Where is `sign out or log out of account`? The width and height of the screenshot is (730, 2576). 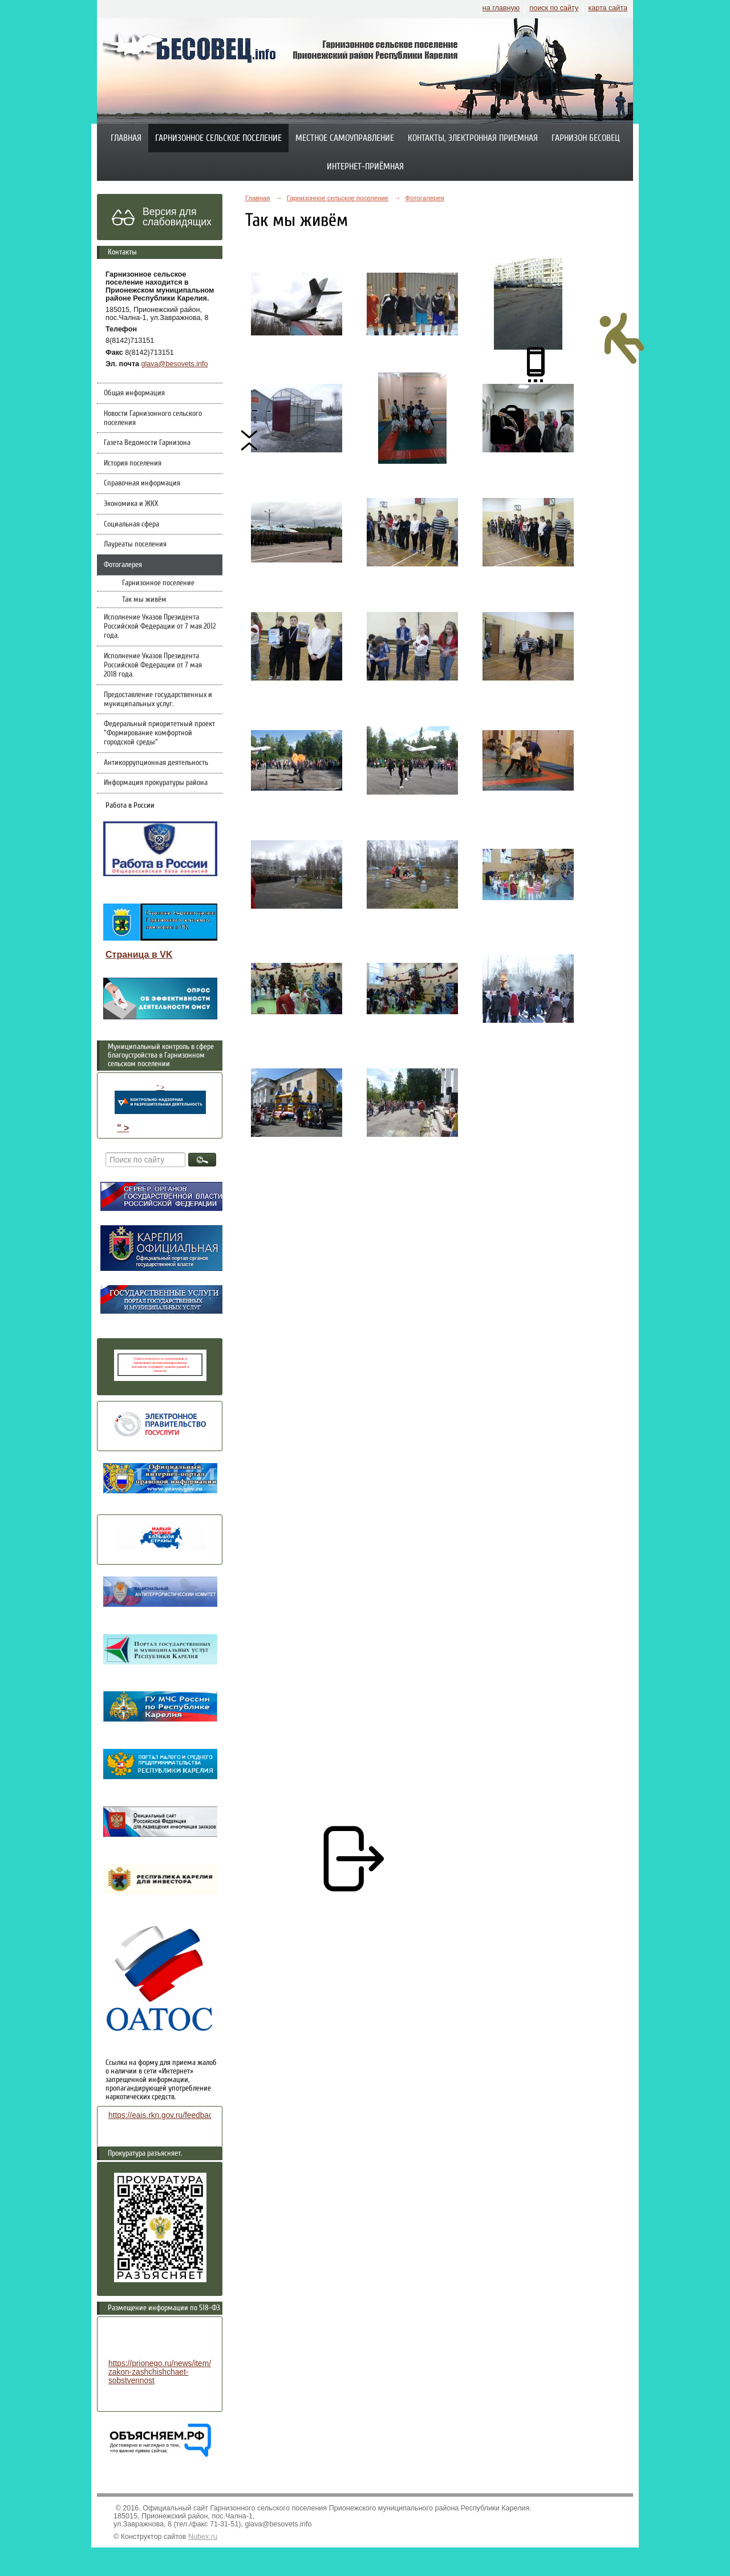 sign out or log out of account is located at coordinates (348, 1858).